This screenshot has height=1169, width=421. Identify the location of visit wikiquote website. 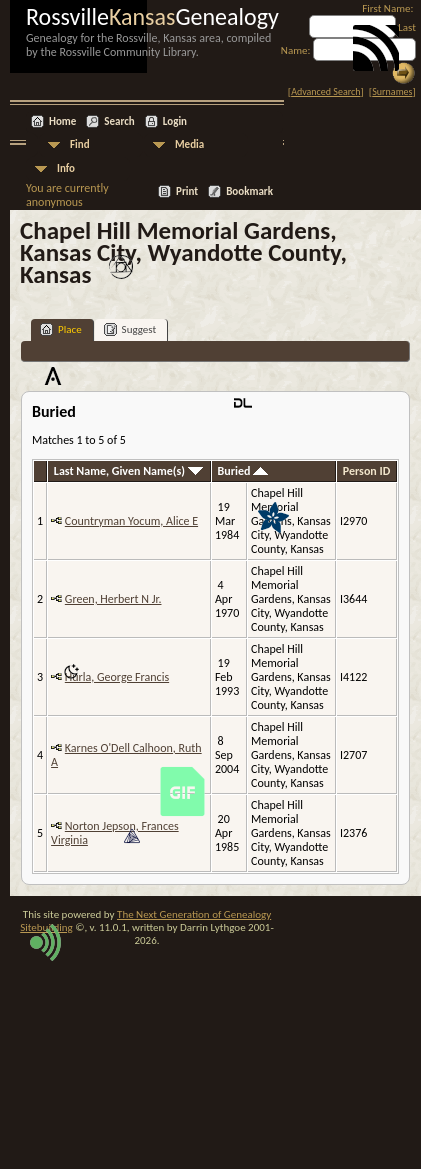
(45, 942).